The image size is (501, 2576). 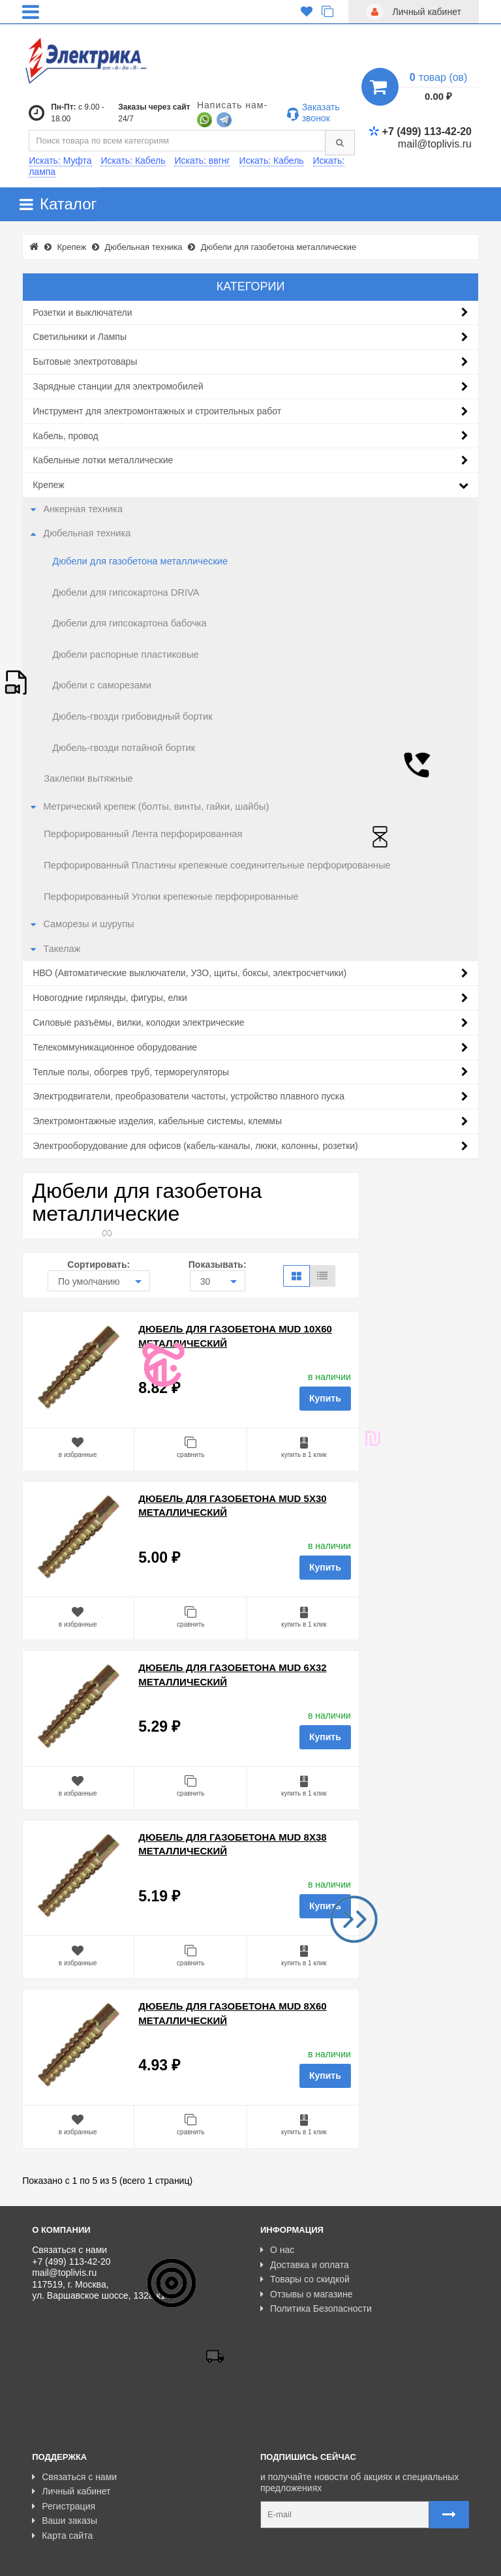 I want to click on video file attachment, so click(x=16, y=682).